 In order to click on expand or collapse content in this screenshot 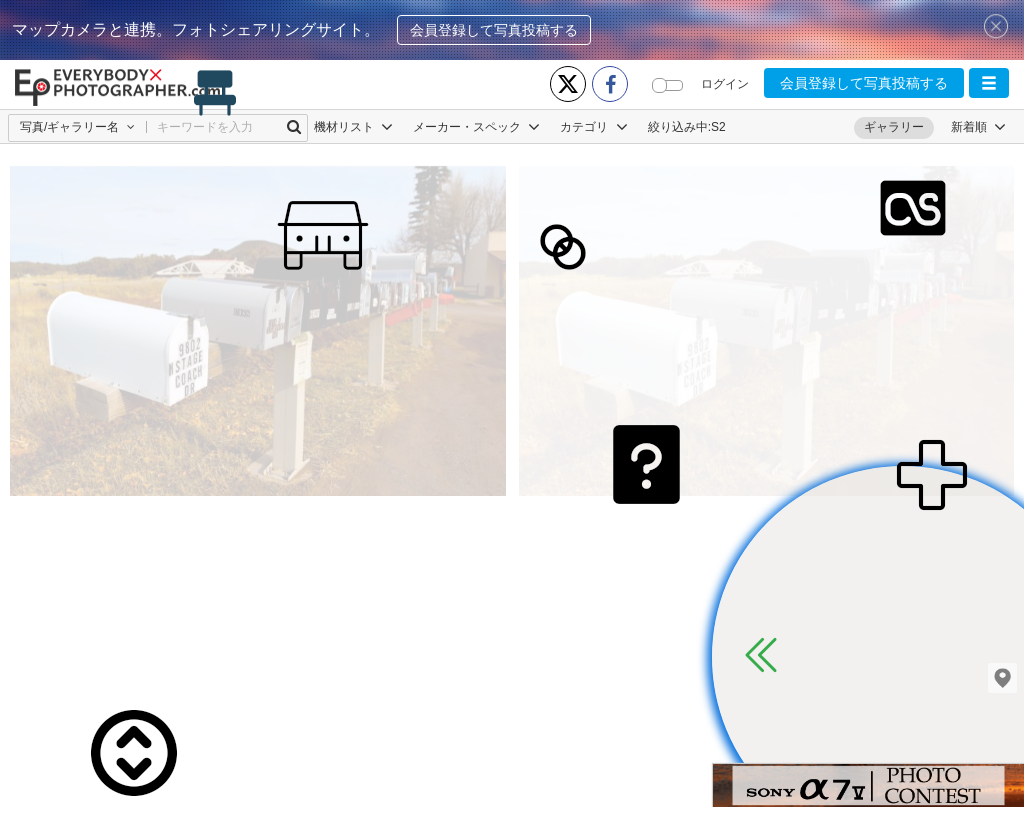, I will do `click(134, 753)`.